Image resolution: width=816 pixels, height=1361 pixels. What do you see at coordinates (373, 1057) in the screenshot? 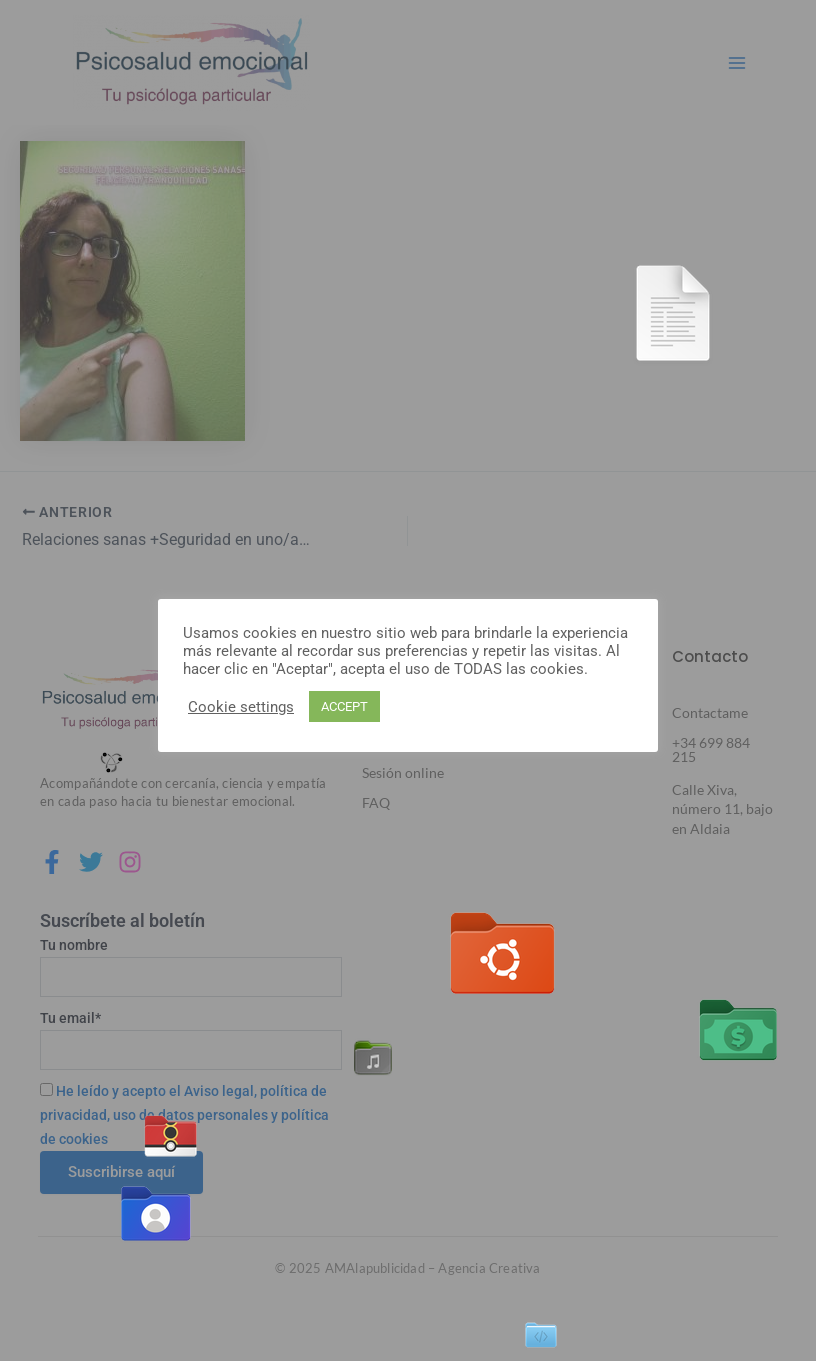
I see `open your music folder` at bounding box center [373, 1057].